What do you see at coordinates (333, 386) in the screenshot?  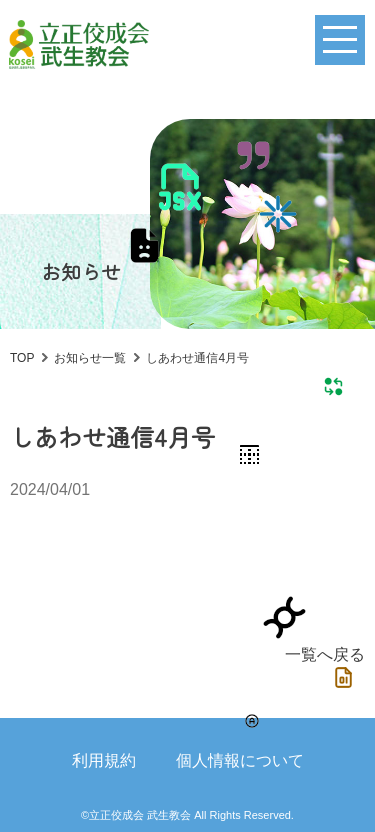 I see `transform or convert between formats` at bounding box center [333, 386].